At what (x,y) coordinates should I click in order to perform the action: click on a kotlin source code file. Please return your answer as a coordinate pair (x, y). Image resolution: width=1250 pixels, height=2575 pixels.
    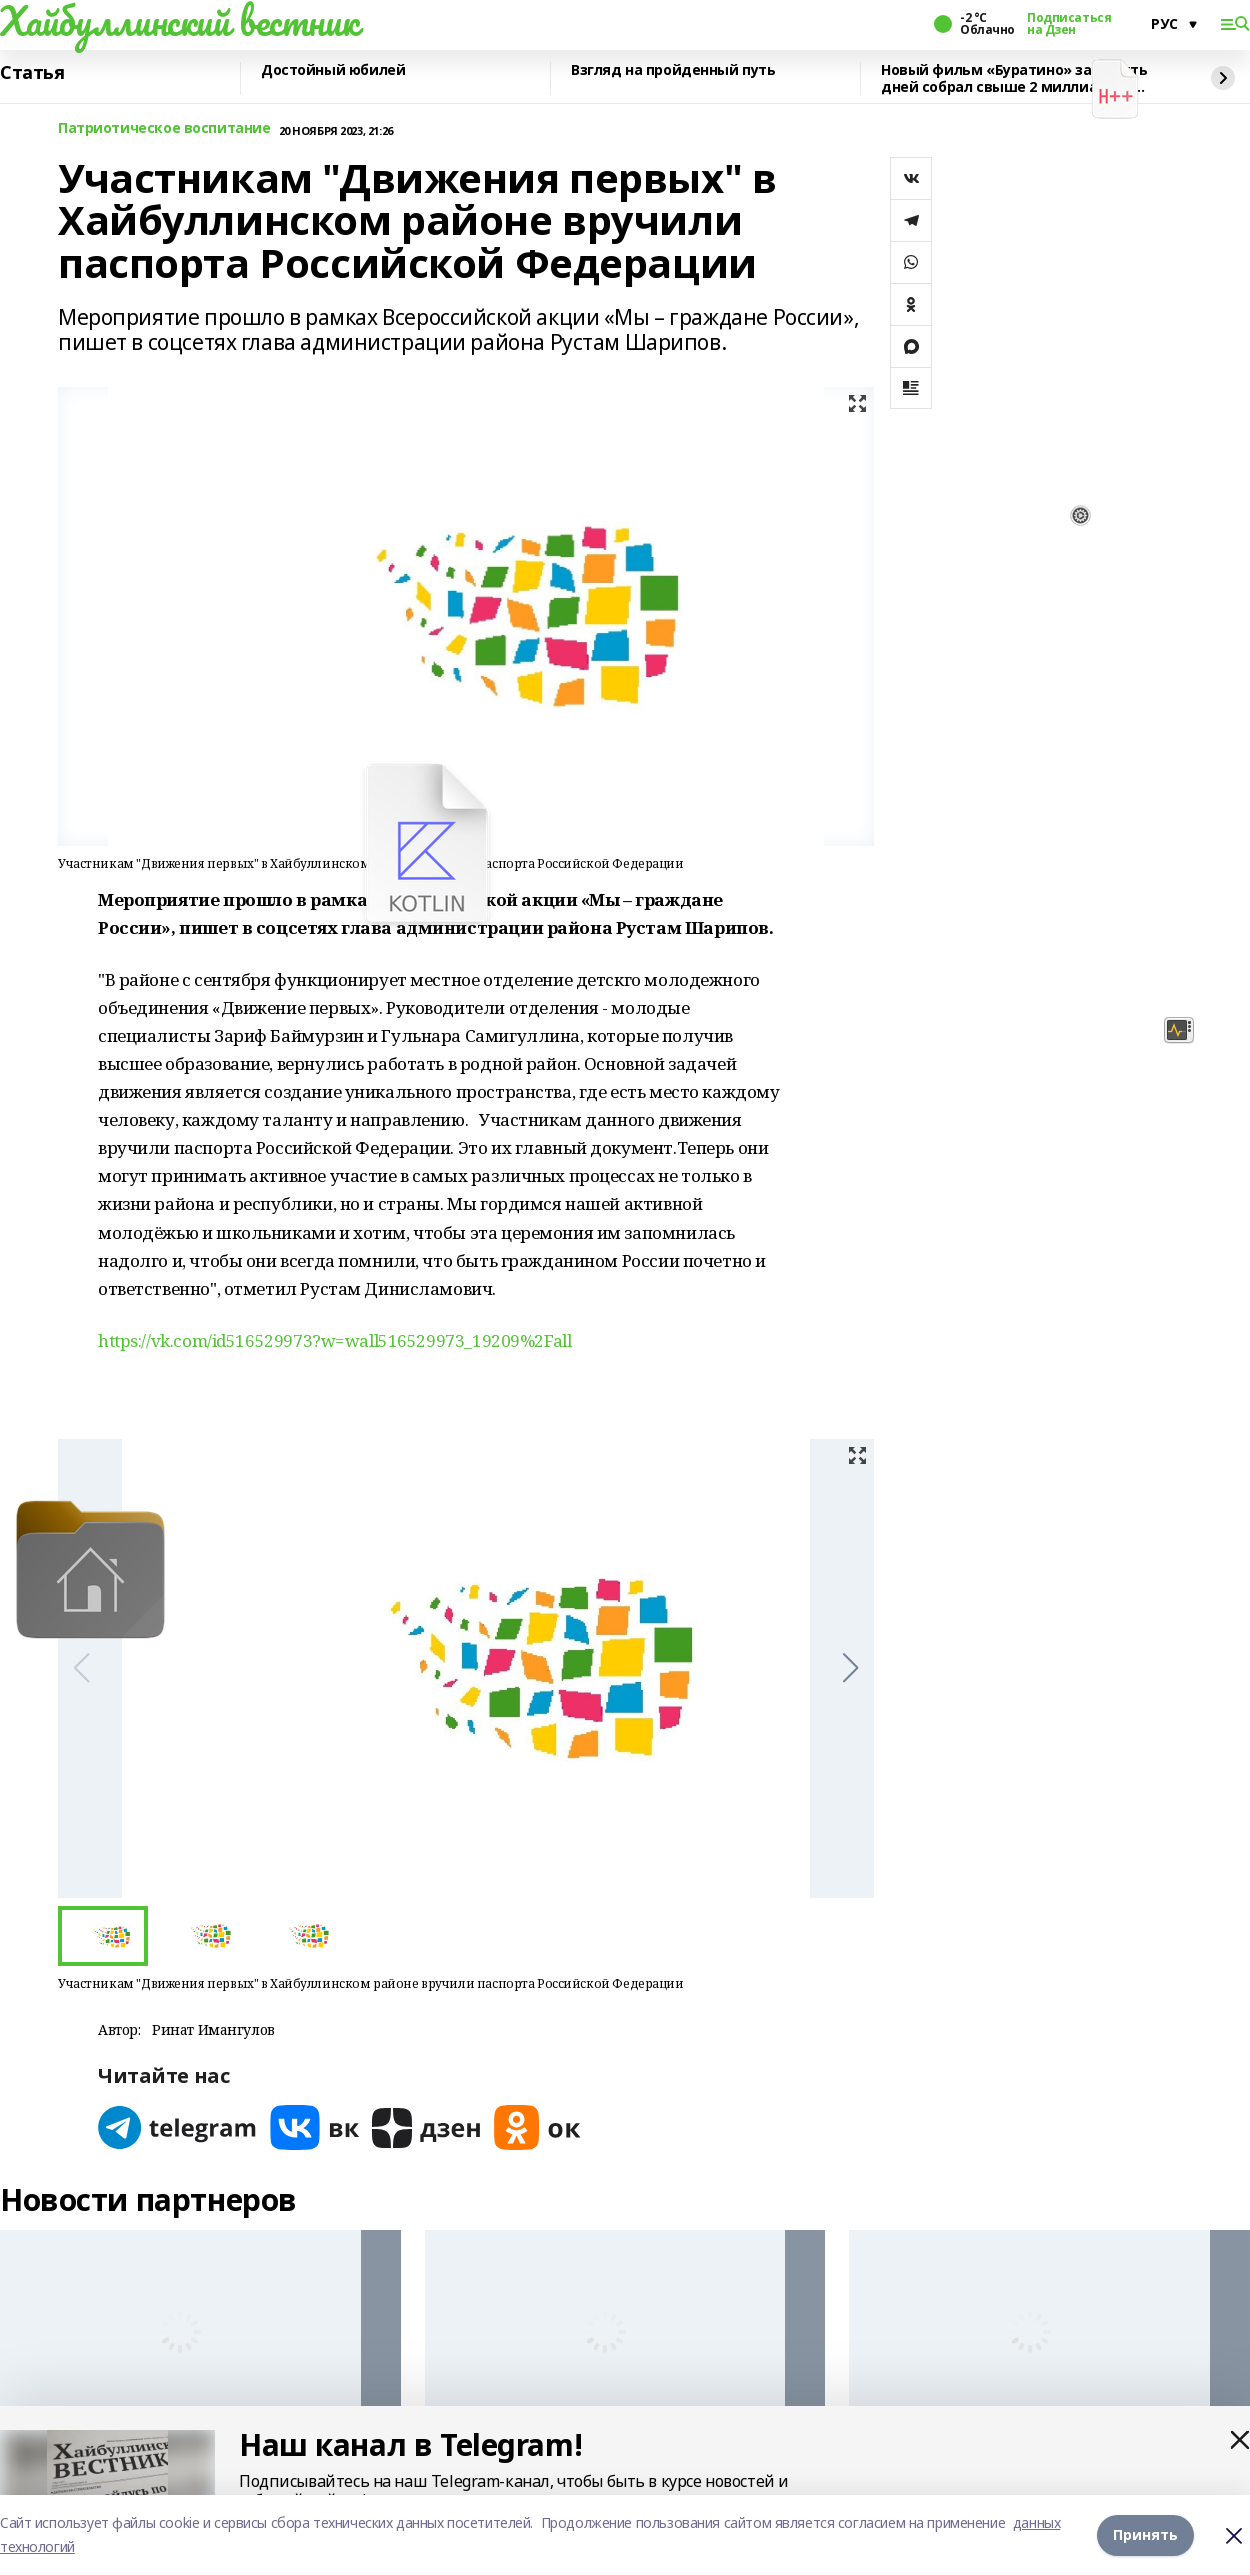
    Looking at the image, I should click on (427, 846).